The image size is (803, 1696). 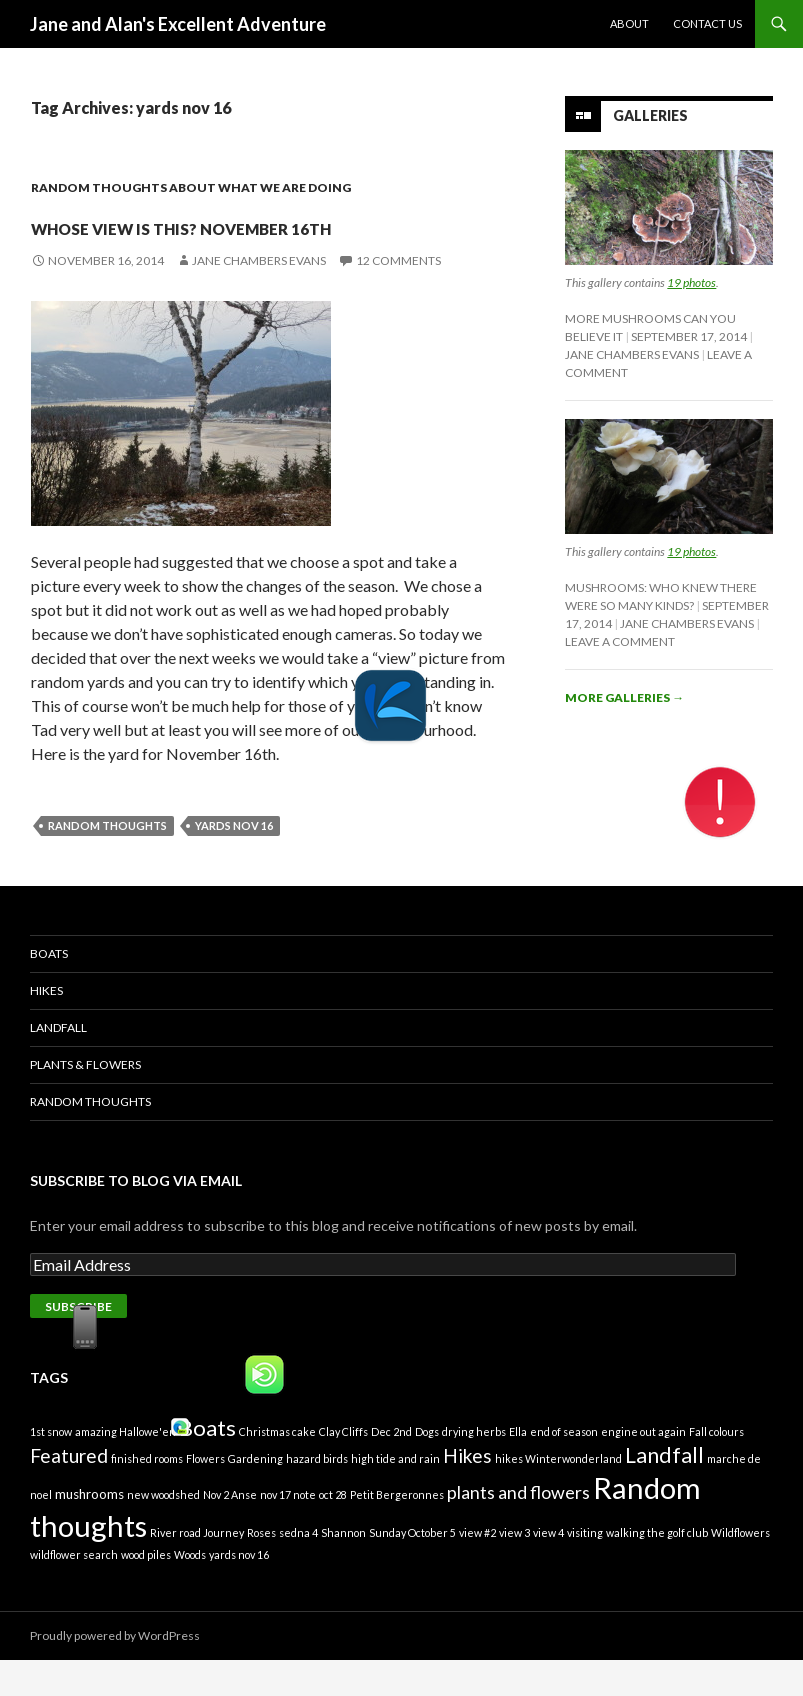 What do you see at coordinates (390, 705) in the screenshot?
I see `launch the KaOS linux distribution app` at bounding box center [390, 705].